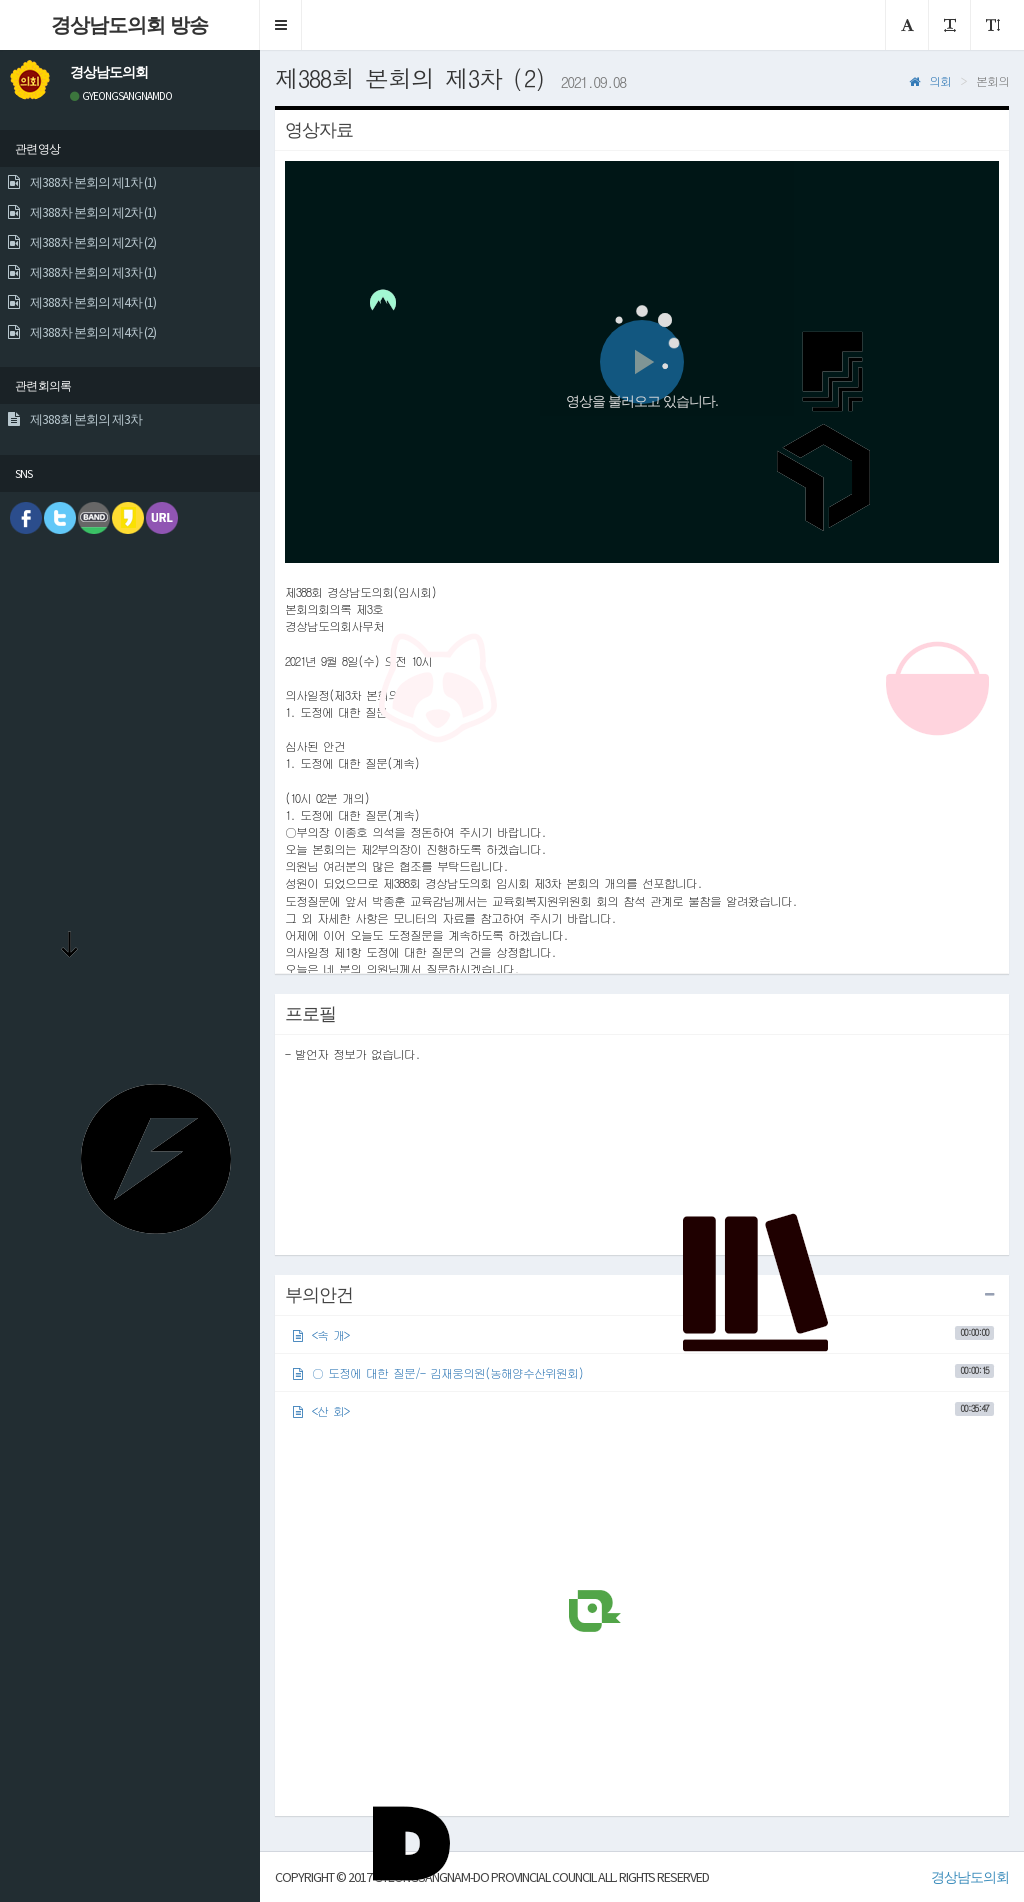  I want to click on open the NordVPN app, so click(383, 300).